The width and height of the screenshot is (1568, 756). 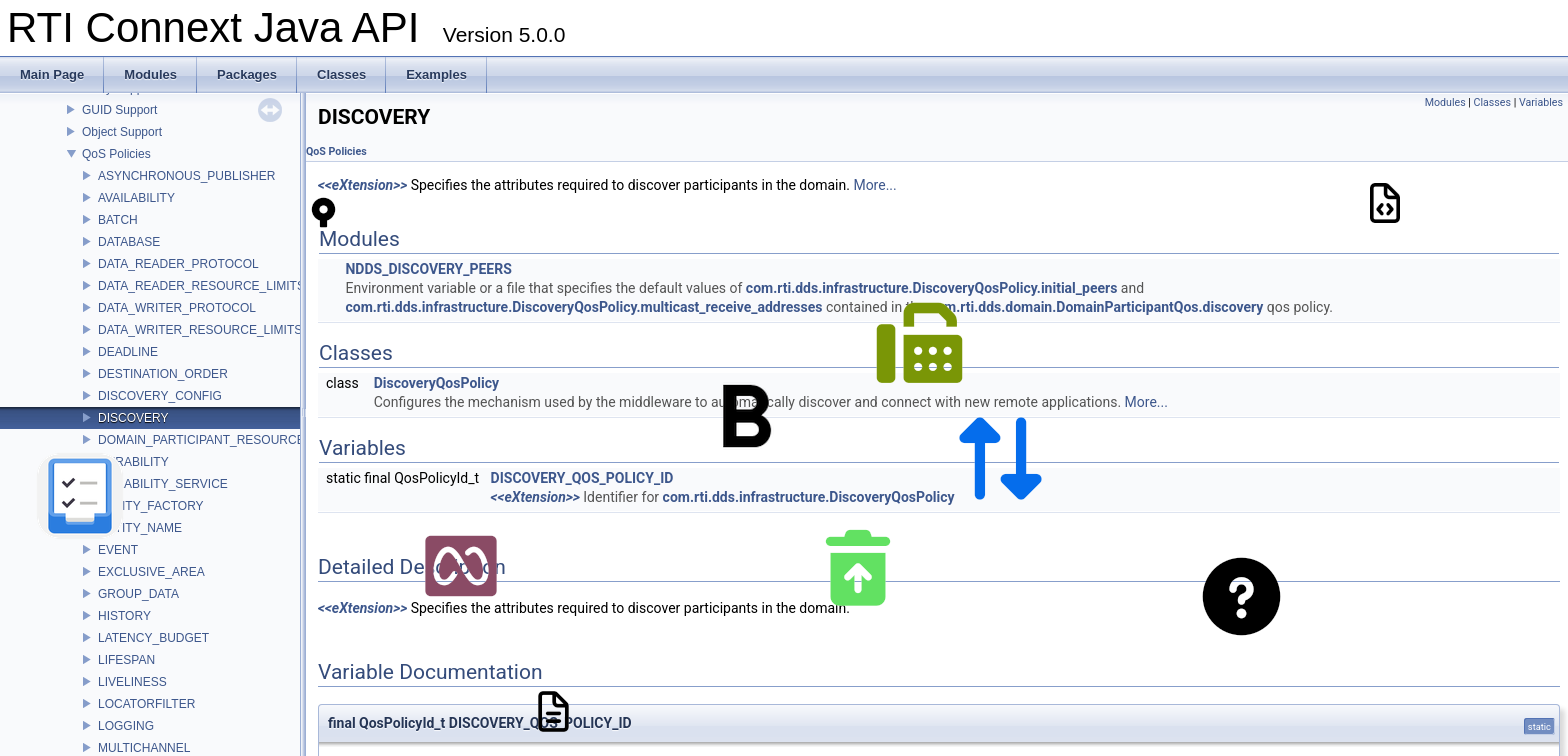 I want to click on send or receive a fax, so click(x=919, y=345).